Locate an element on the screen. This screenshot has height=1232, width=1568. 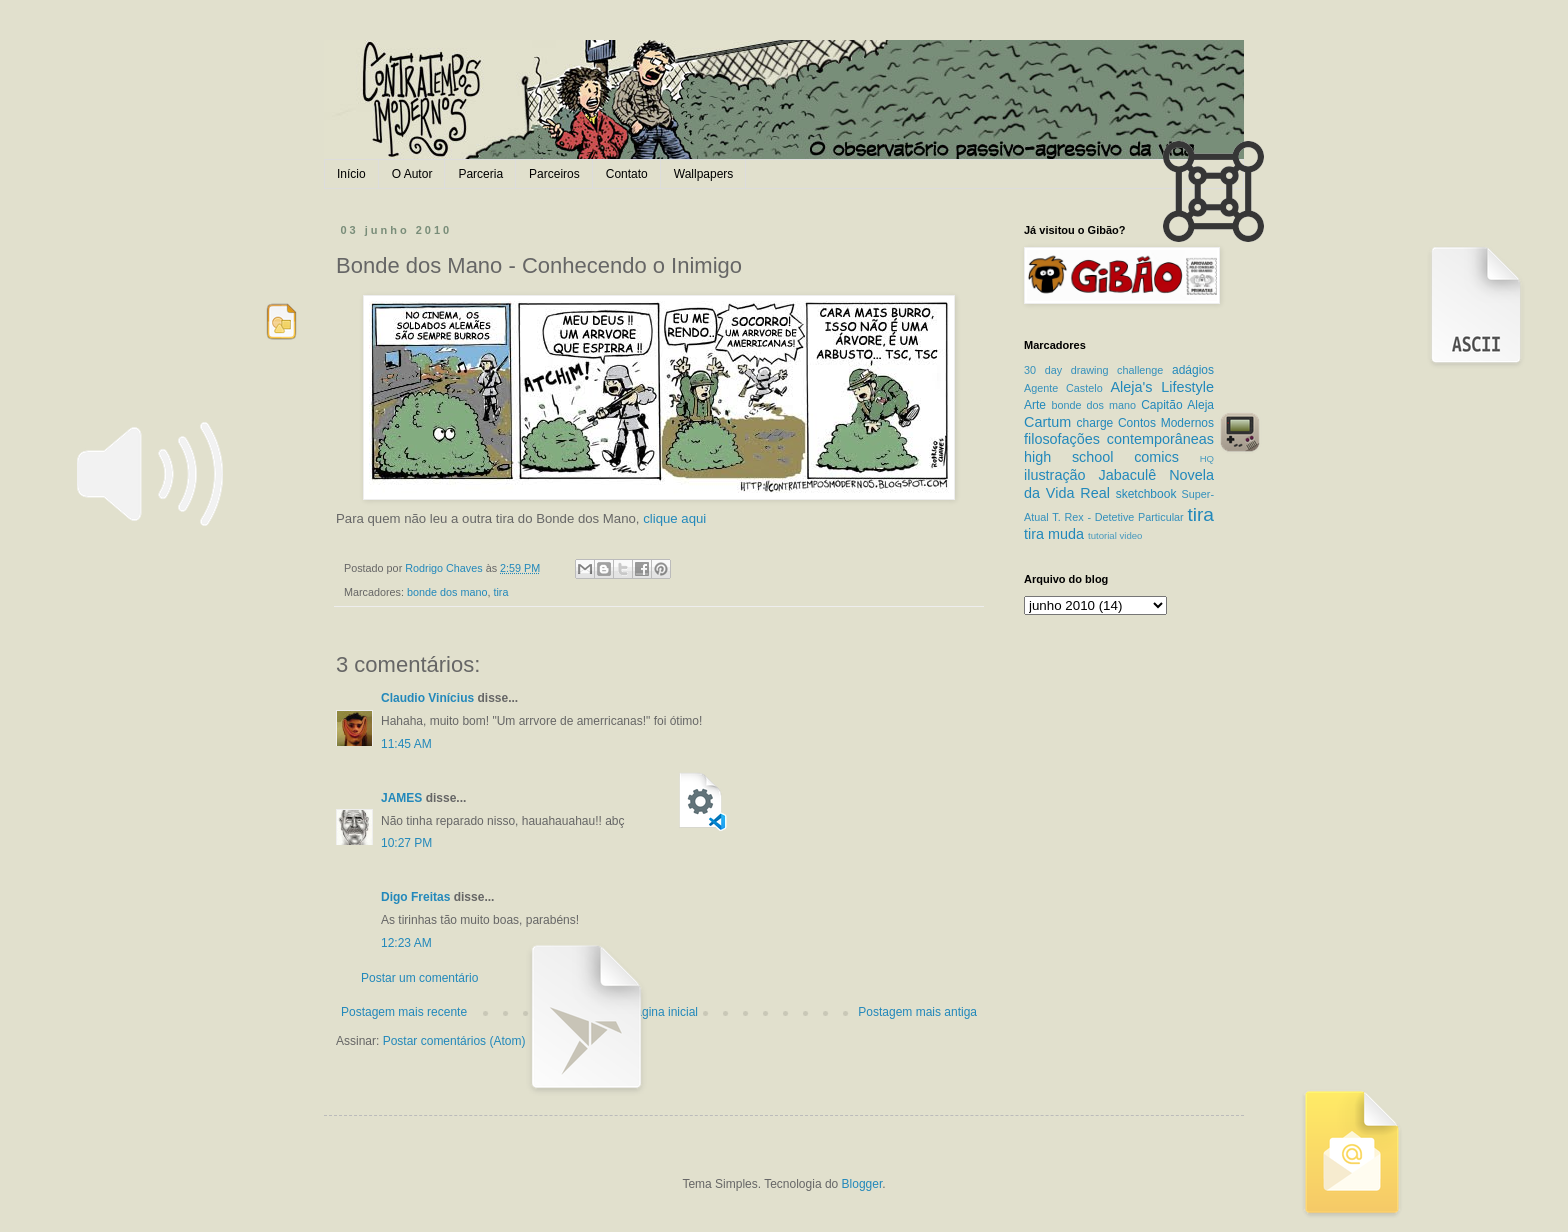
open configuration settings is located at coordinates (700, 801).